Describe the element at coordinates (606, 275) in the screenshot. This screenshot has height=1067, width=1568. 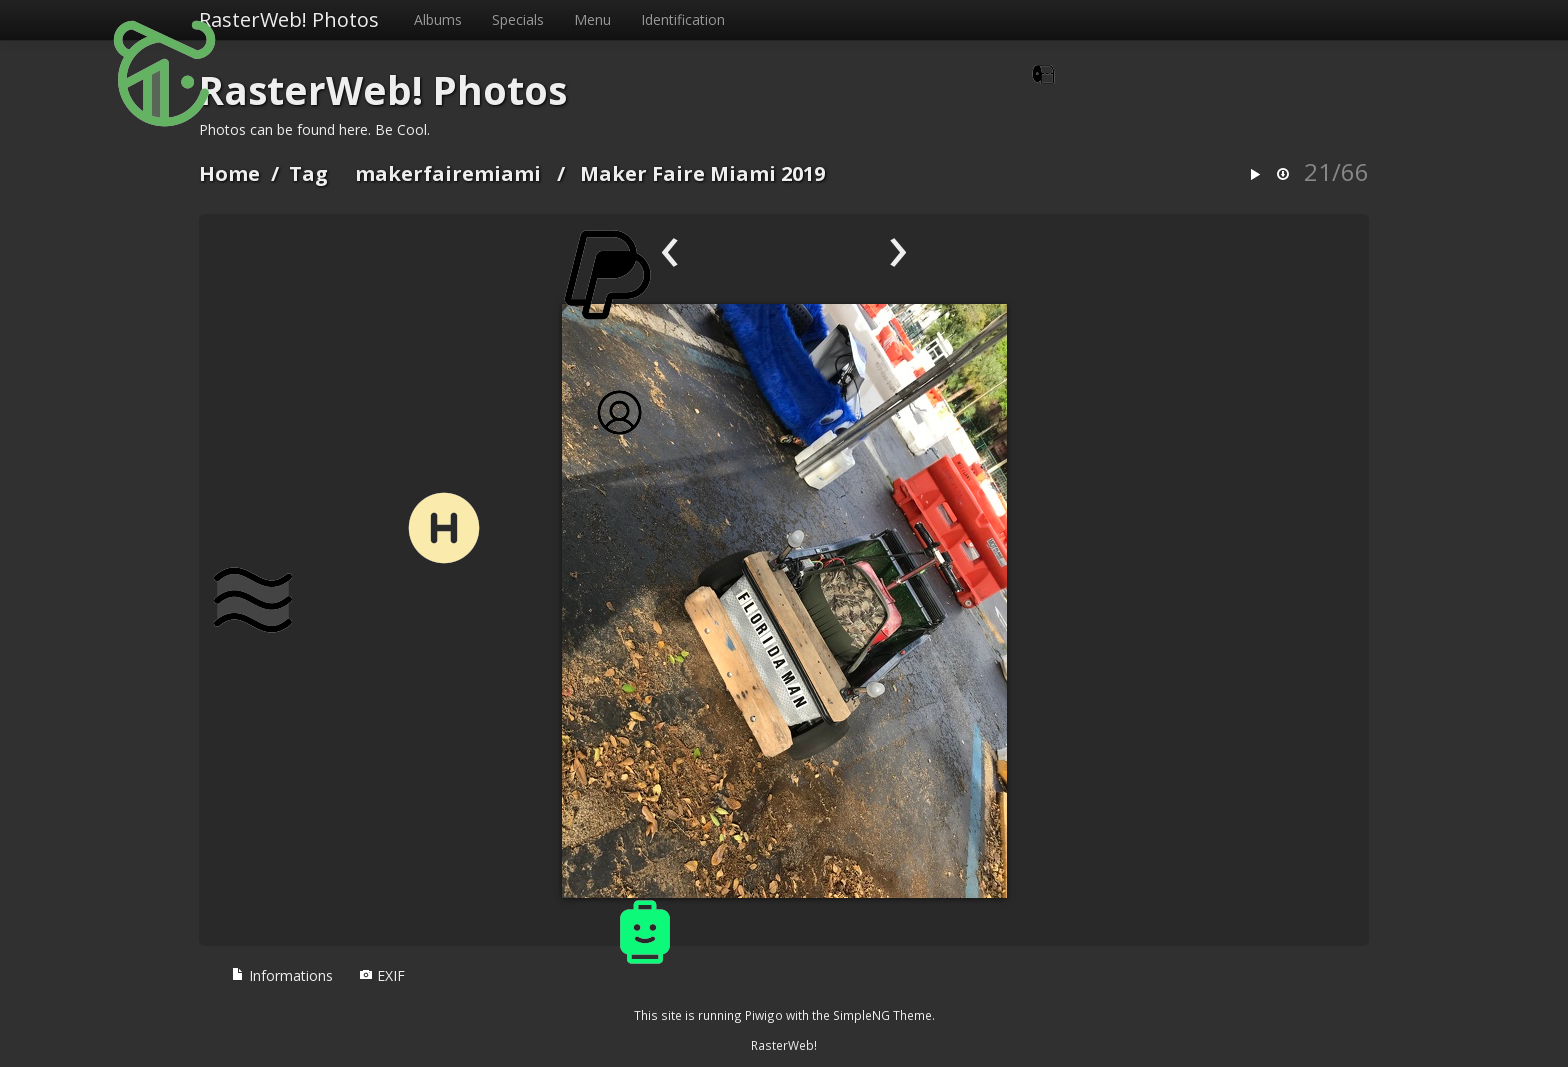
I see `pay with PayPal` at that location.